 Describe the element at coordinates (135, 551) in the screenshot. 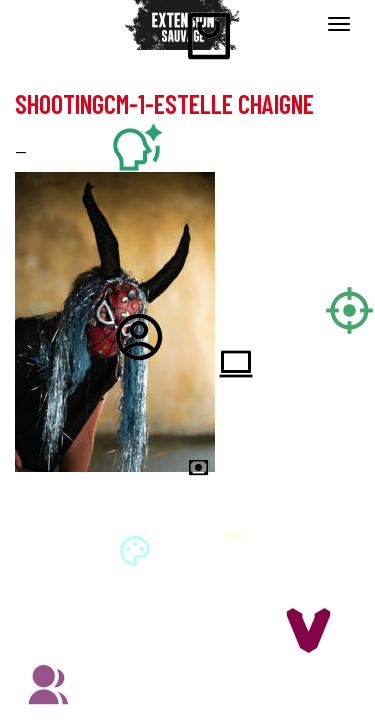

I see `access color or theme customization options` at that location.